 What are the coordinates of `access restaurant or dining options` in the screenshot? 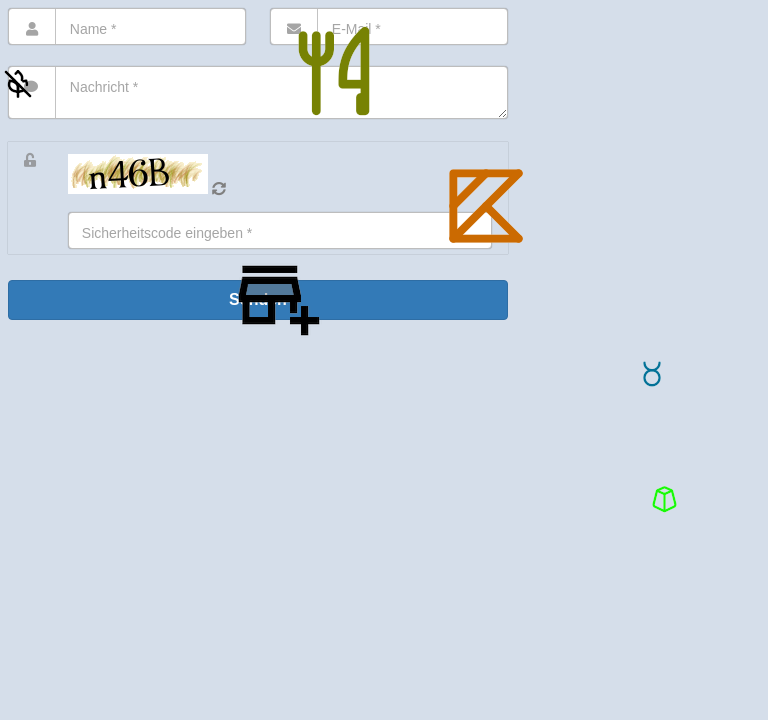 It's located at (334, 71).